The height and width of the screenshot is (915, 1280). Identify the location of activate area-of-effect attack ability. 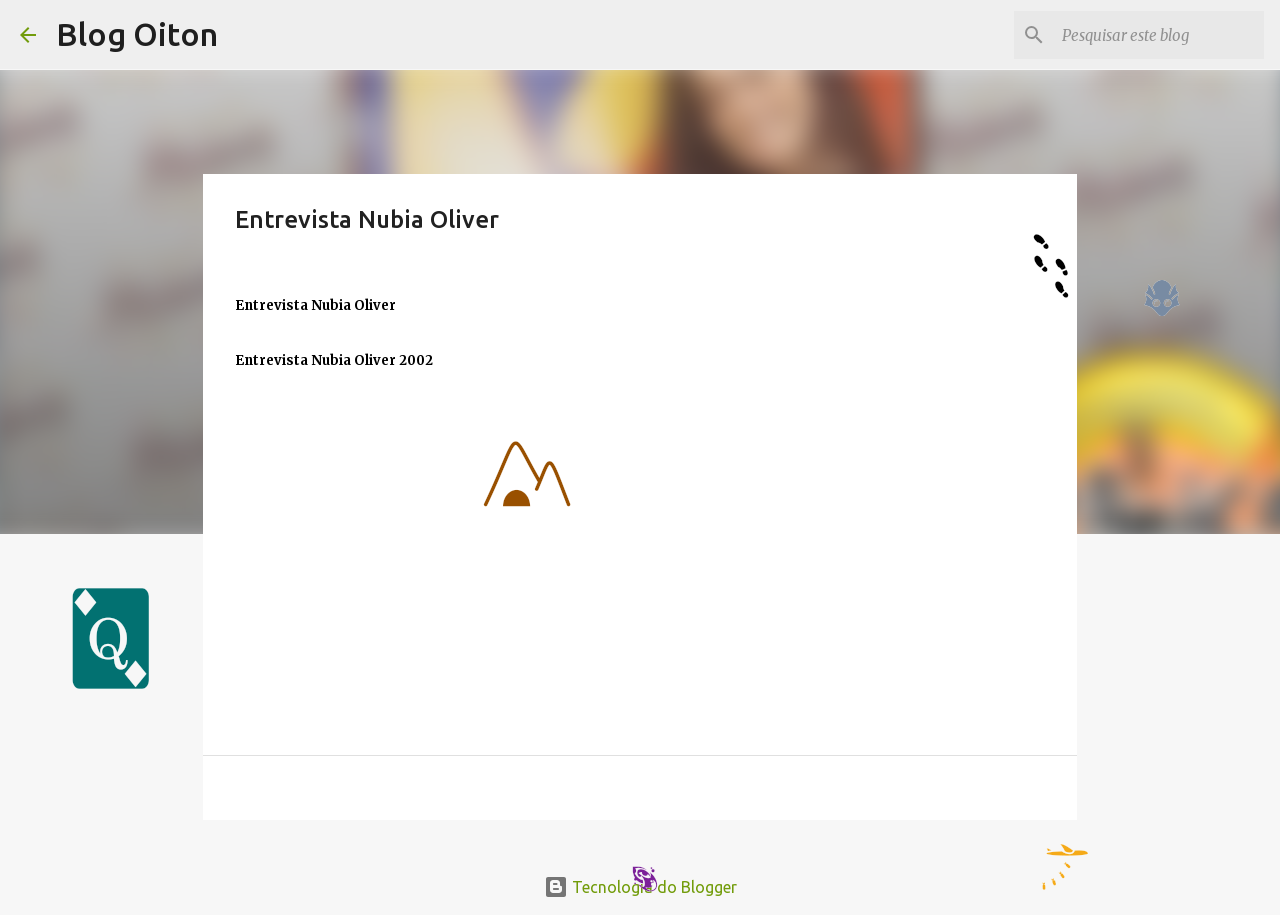
(1065, 867).